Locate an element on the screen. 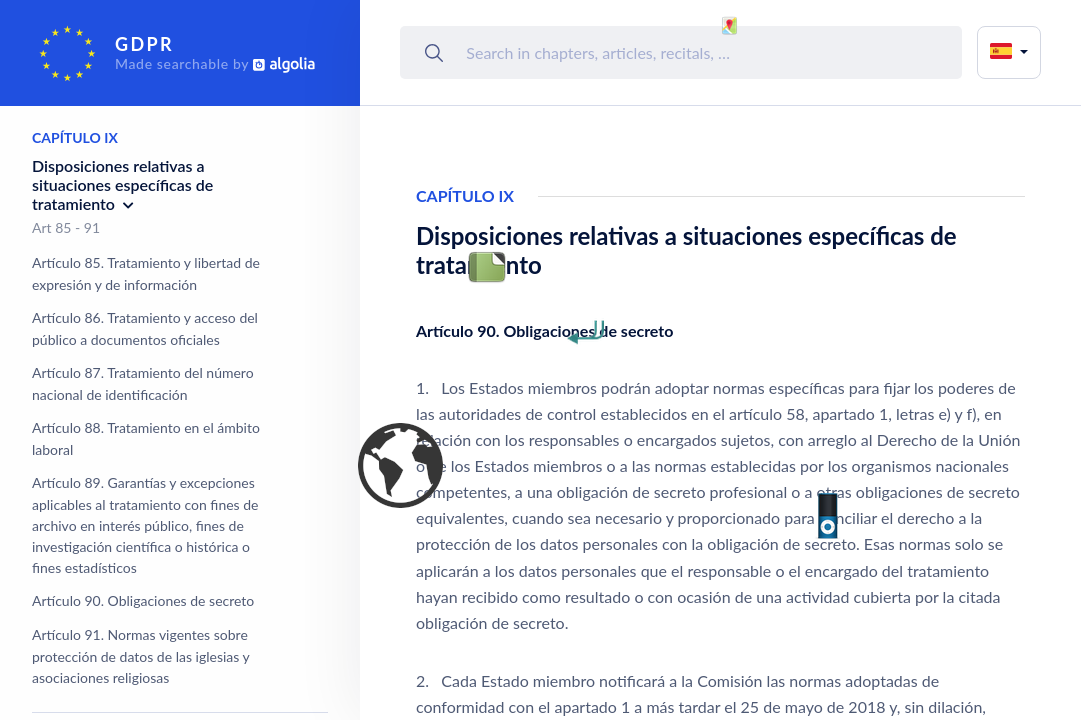 This screenshot has height=720, width=1081. change desktop wallpaper settings is located at coordinates (487, 267).